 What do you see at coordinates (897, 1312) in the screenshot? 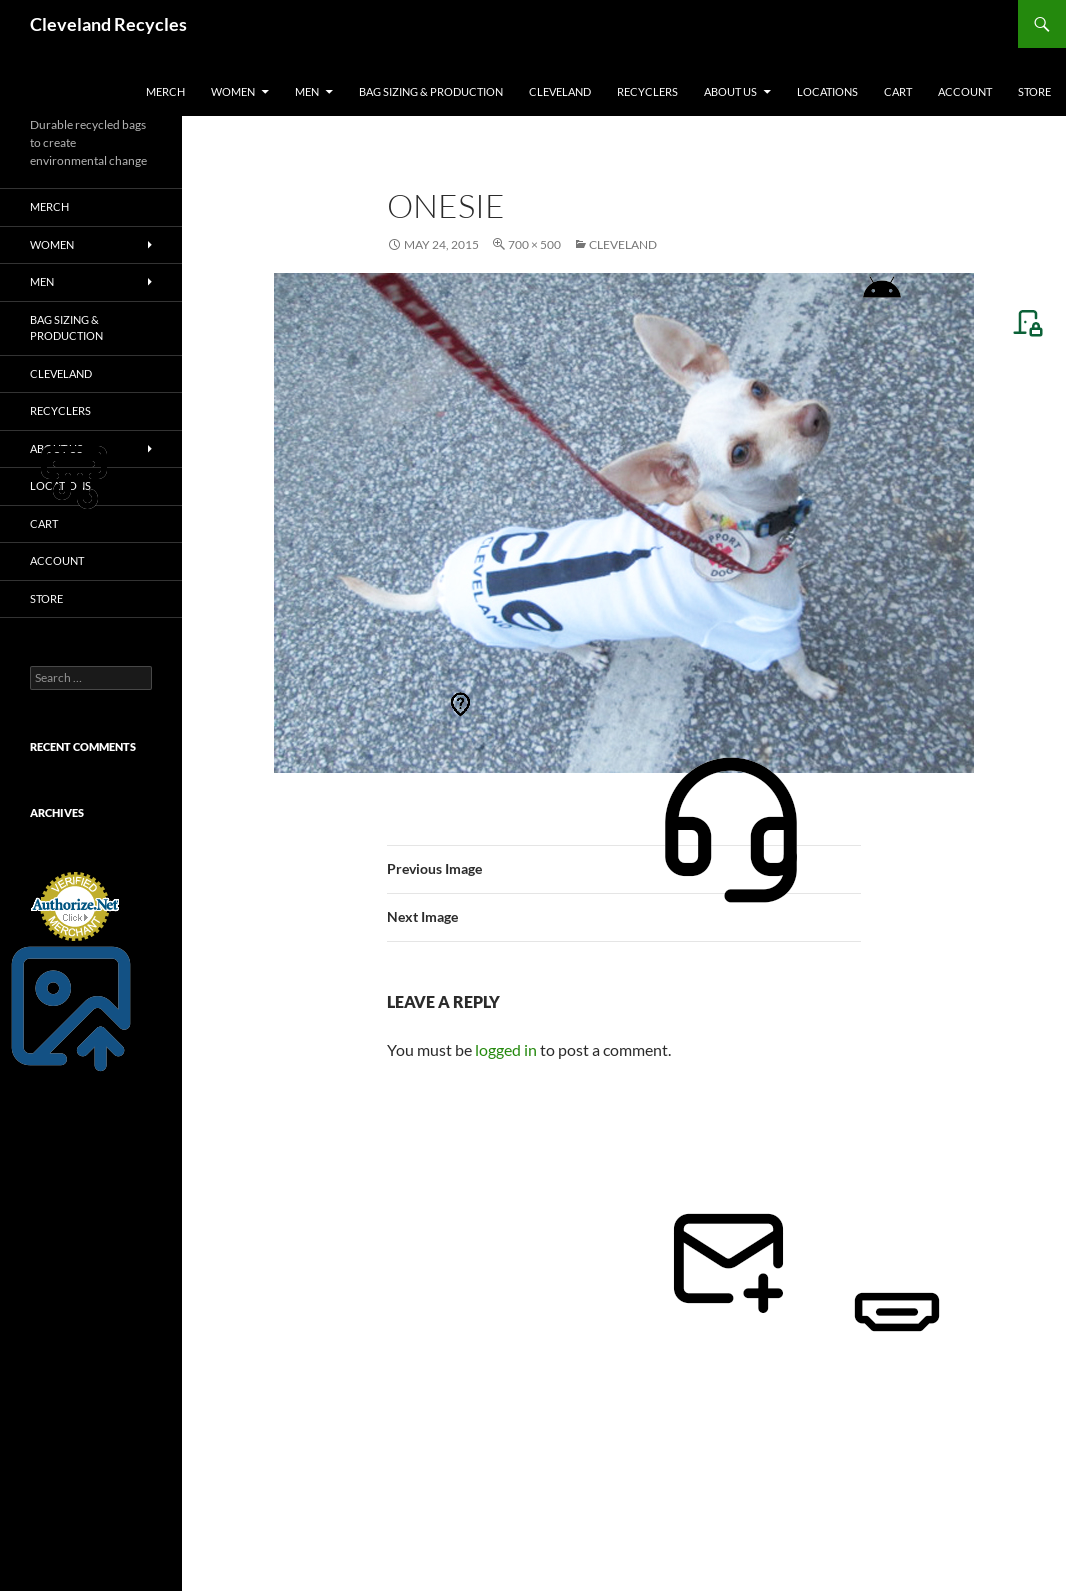
I see `hdmi port connection status` at bounding box center [897, 1312].